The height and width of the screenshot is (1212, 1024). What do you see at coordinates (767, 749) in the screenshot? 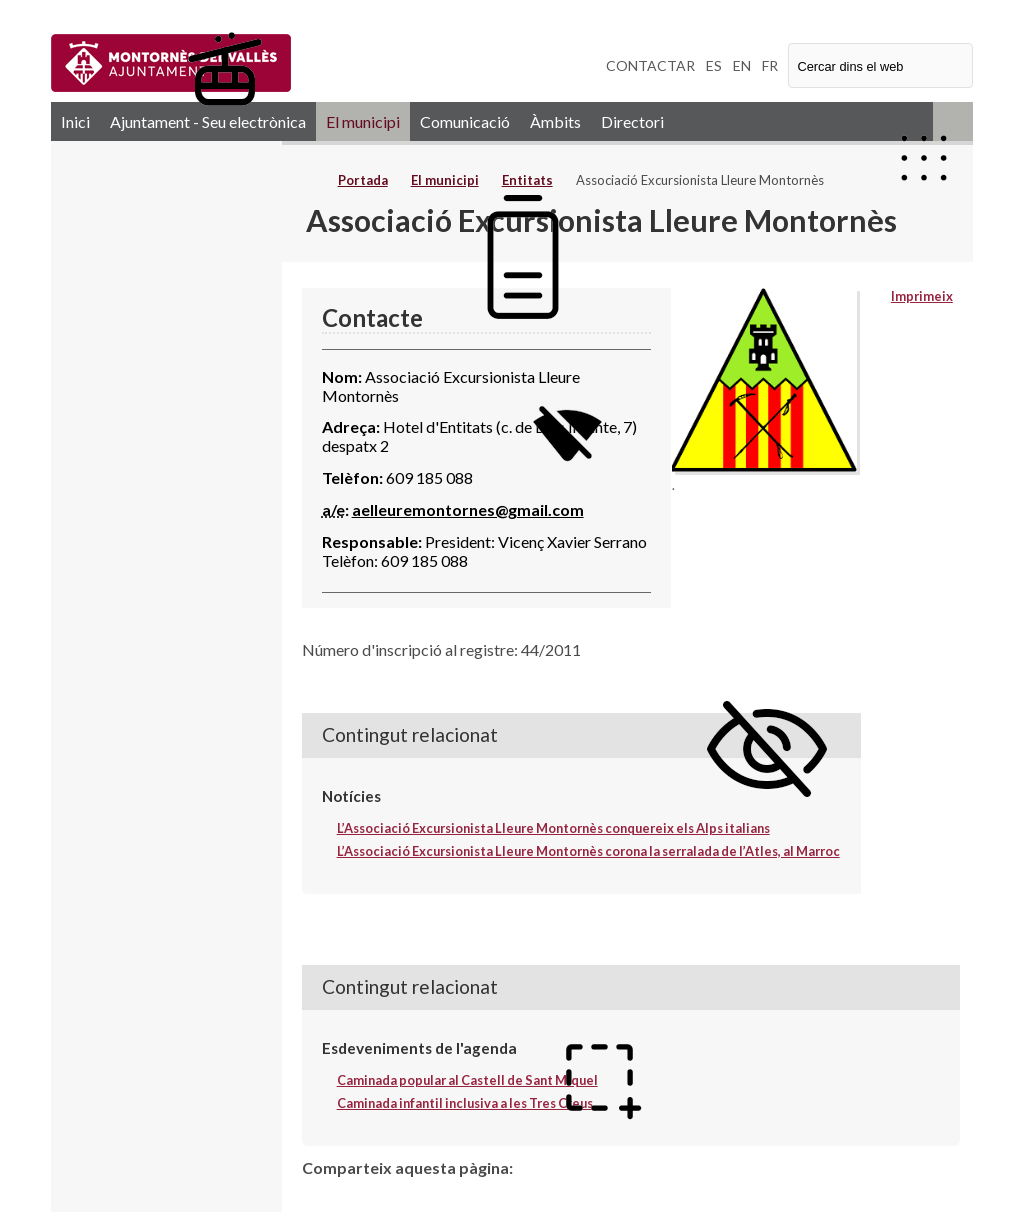
I see `hide password or sensitive content` at bounding box center [767, 749].